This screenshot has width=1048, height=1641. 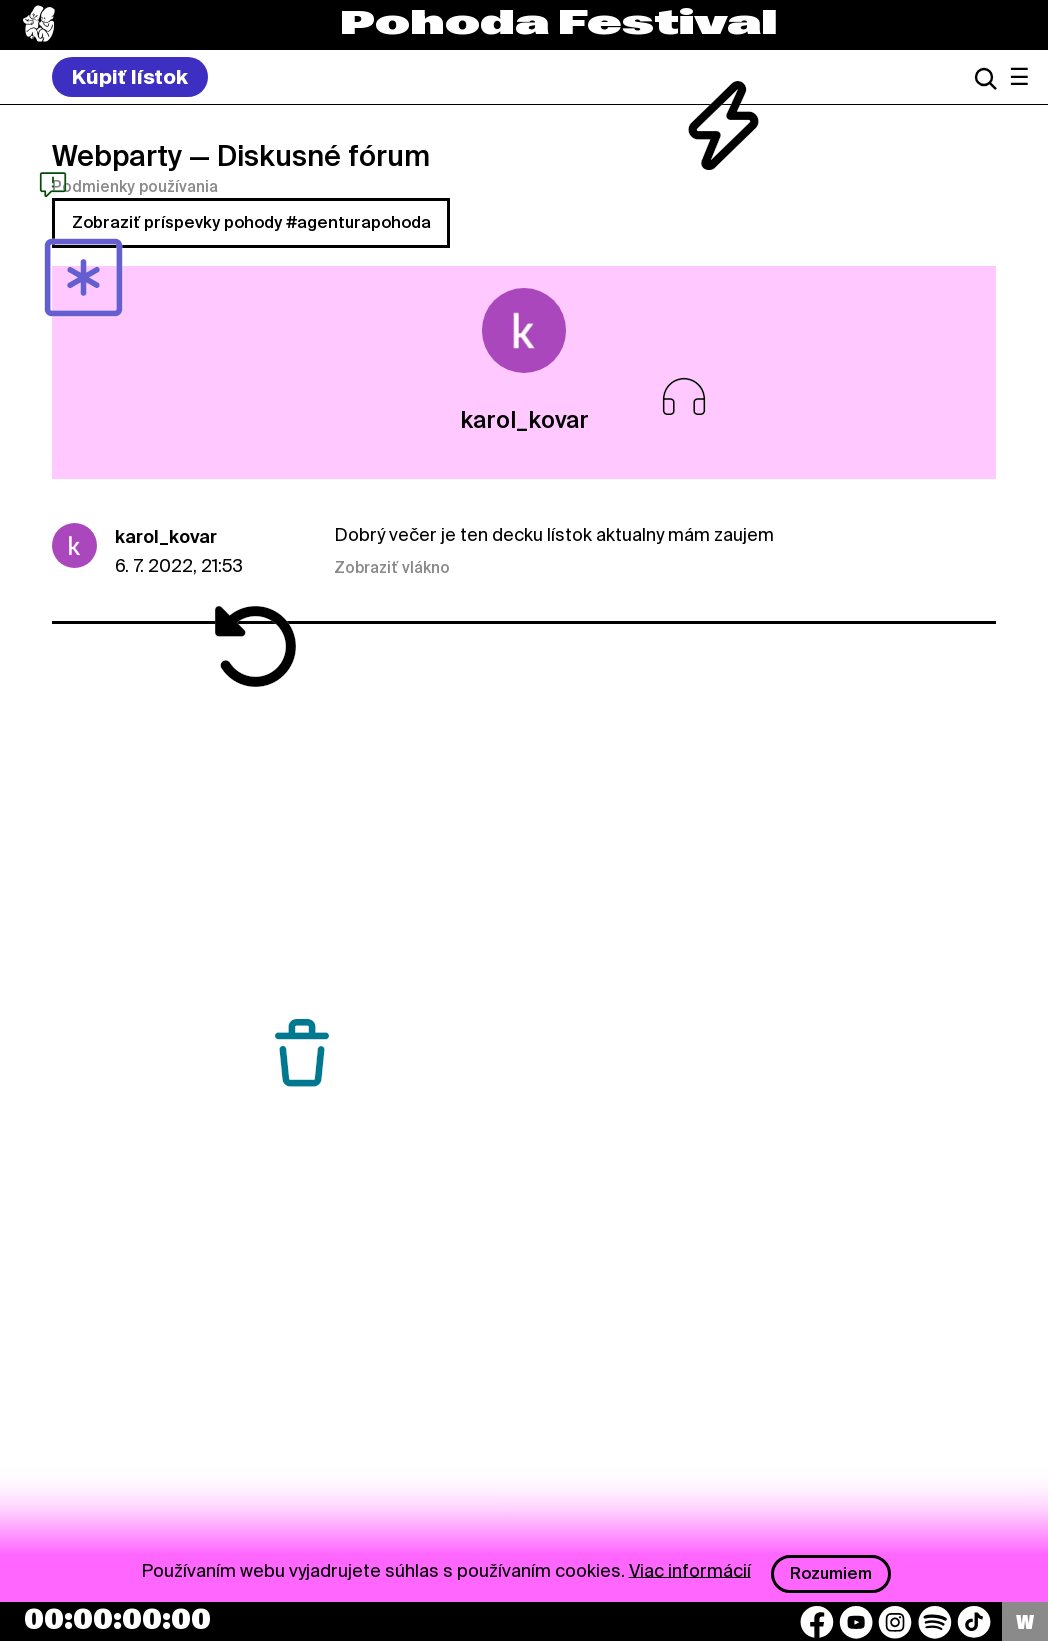 I want to click on undo the last action, so click(x=255, y=646).